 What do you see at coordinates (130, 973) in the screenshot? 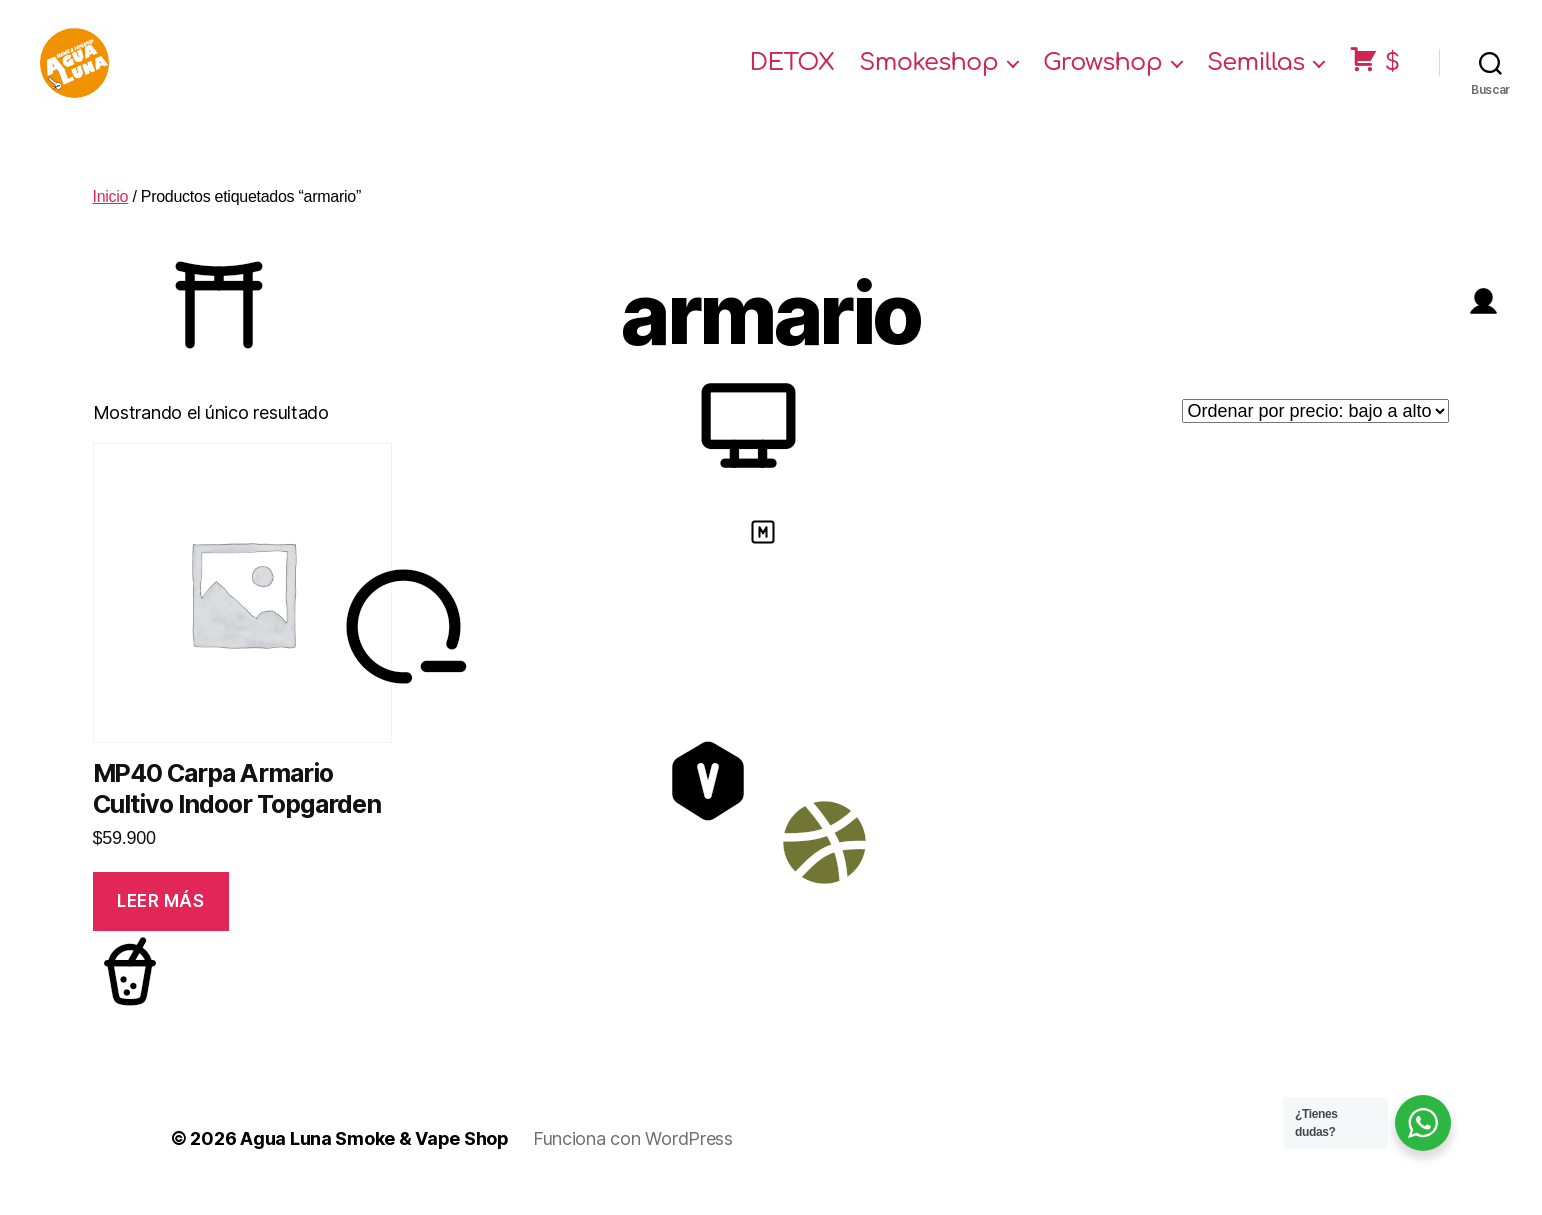
I see `order bubble tea or boba drinks` at bounding box center [130, 973].